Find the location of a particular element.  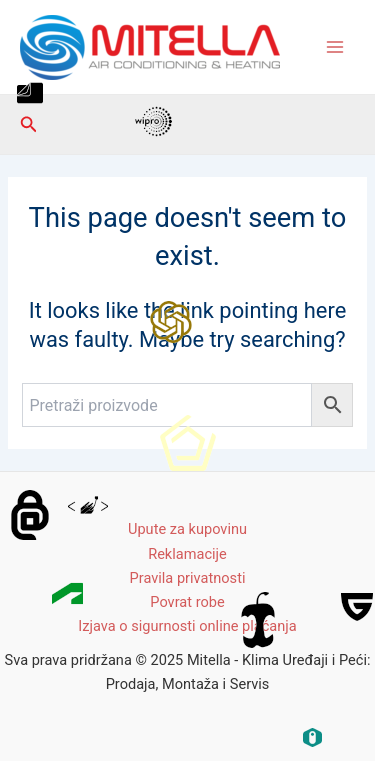

open the refine app is located at coordinates (312, 737).